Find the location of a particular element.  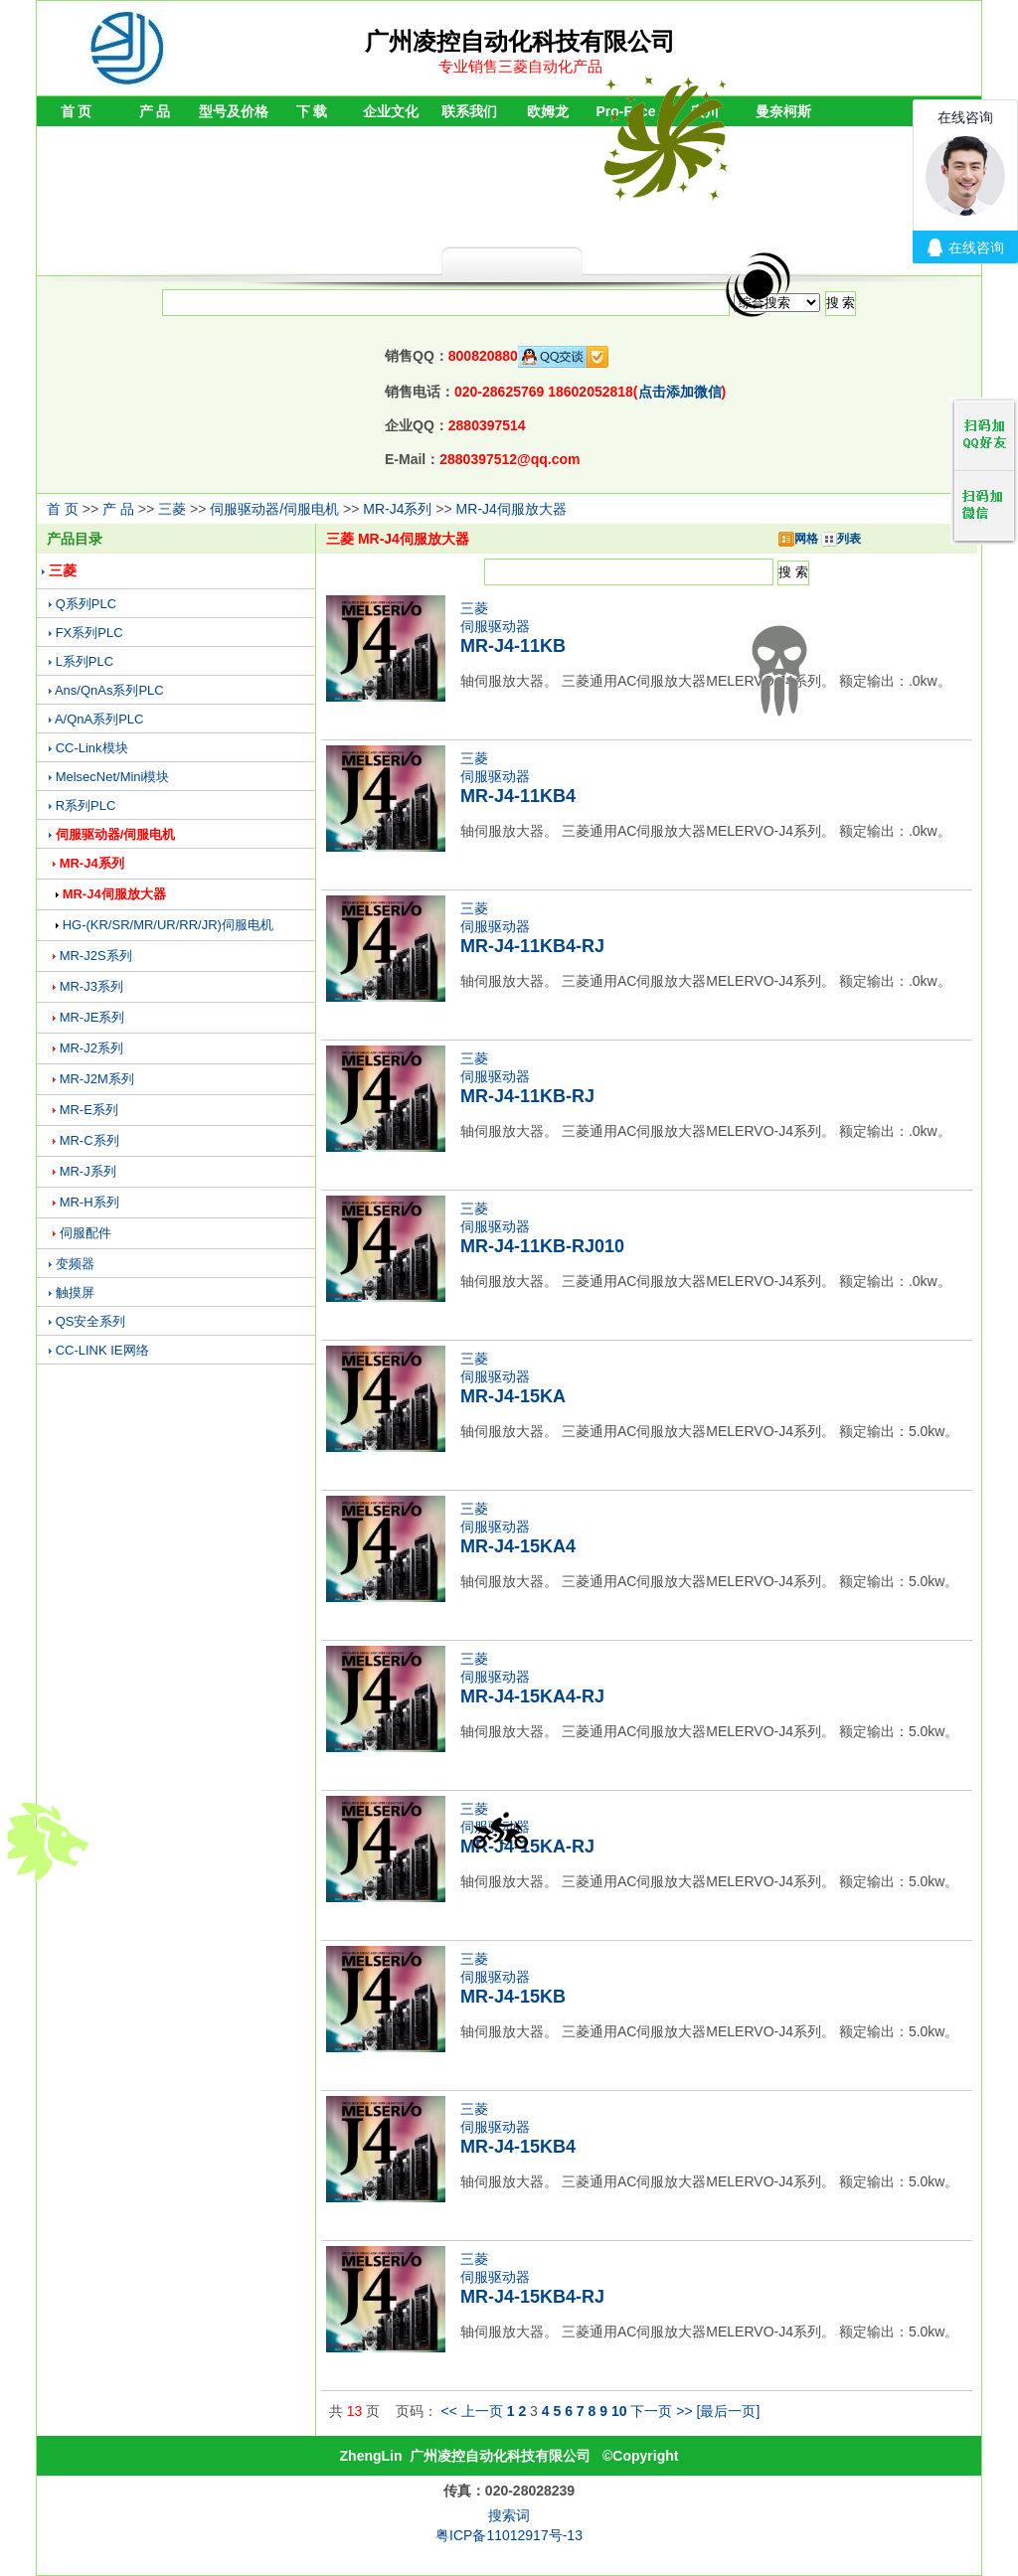

indicates vibration or haptic feedback is enabled is located at coordinates (759, 284).